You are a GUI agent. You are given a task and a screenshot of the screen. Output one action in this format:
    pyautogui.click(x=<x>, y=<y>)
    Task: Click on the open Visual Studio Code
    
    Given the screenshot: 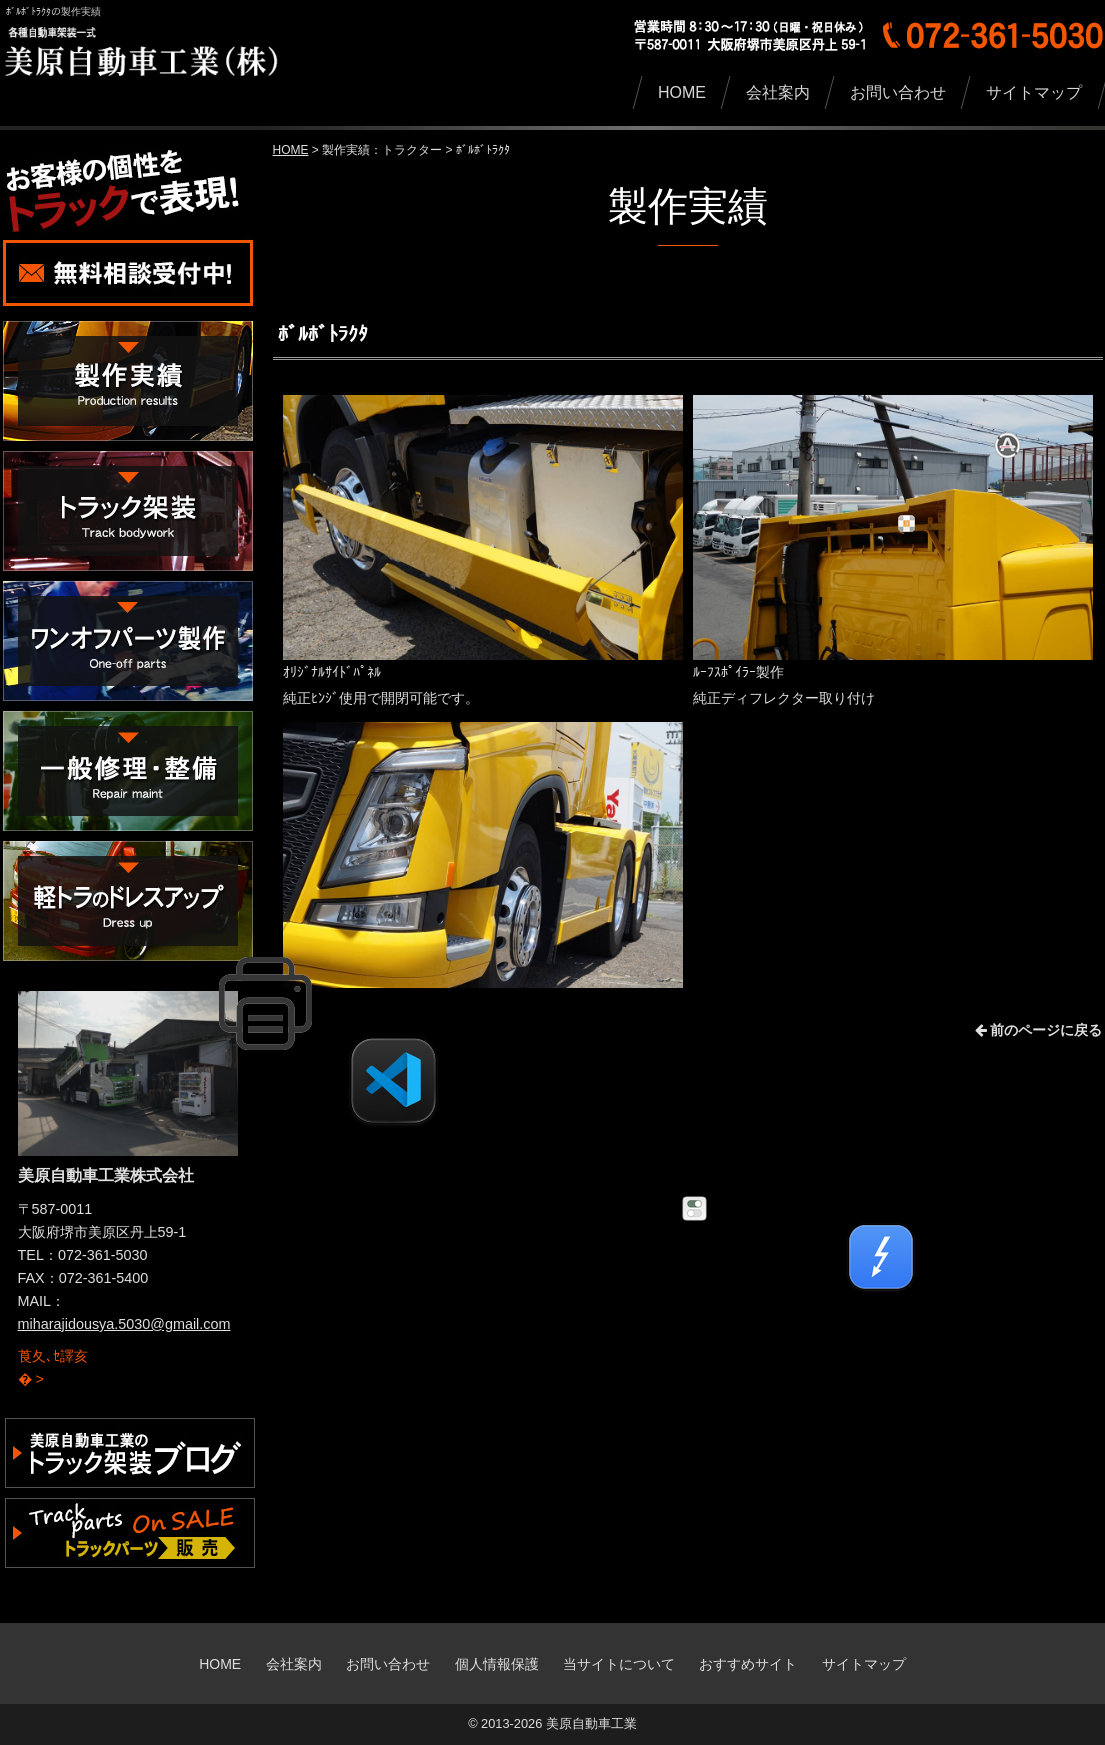 What is the action you would take?
    pyautogui.click(x=393, y=1080)
    